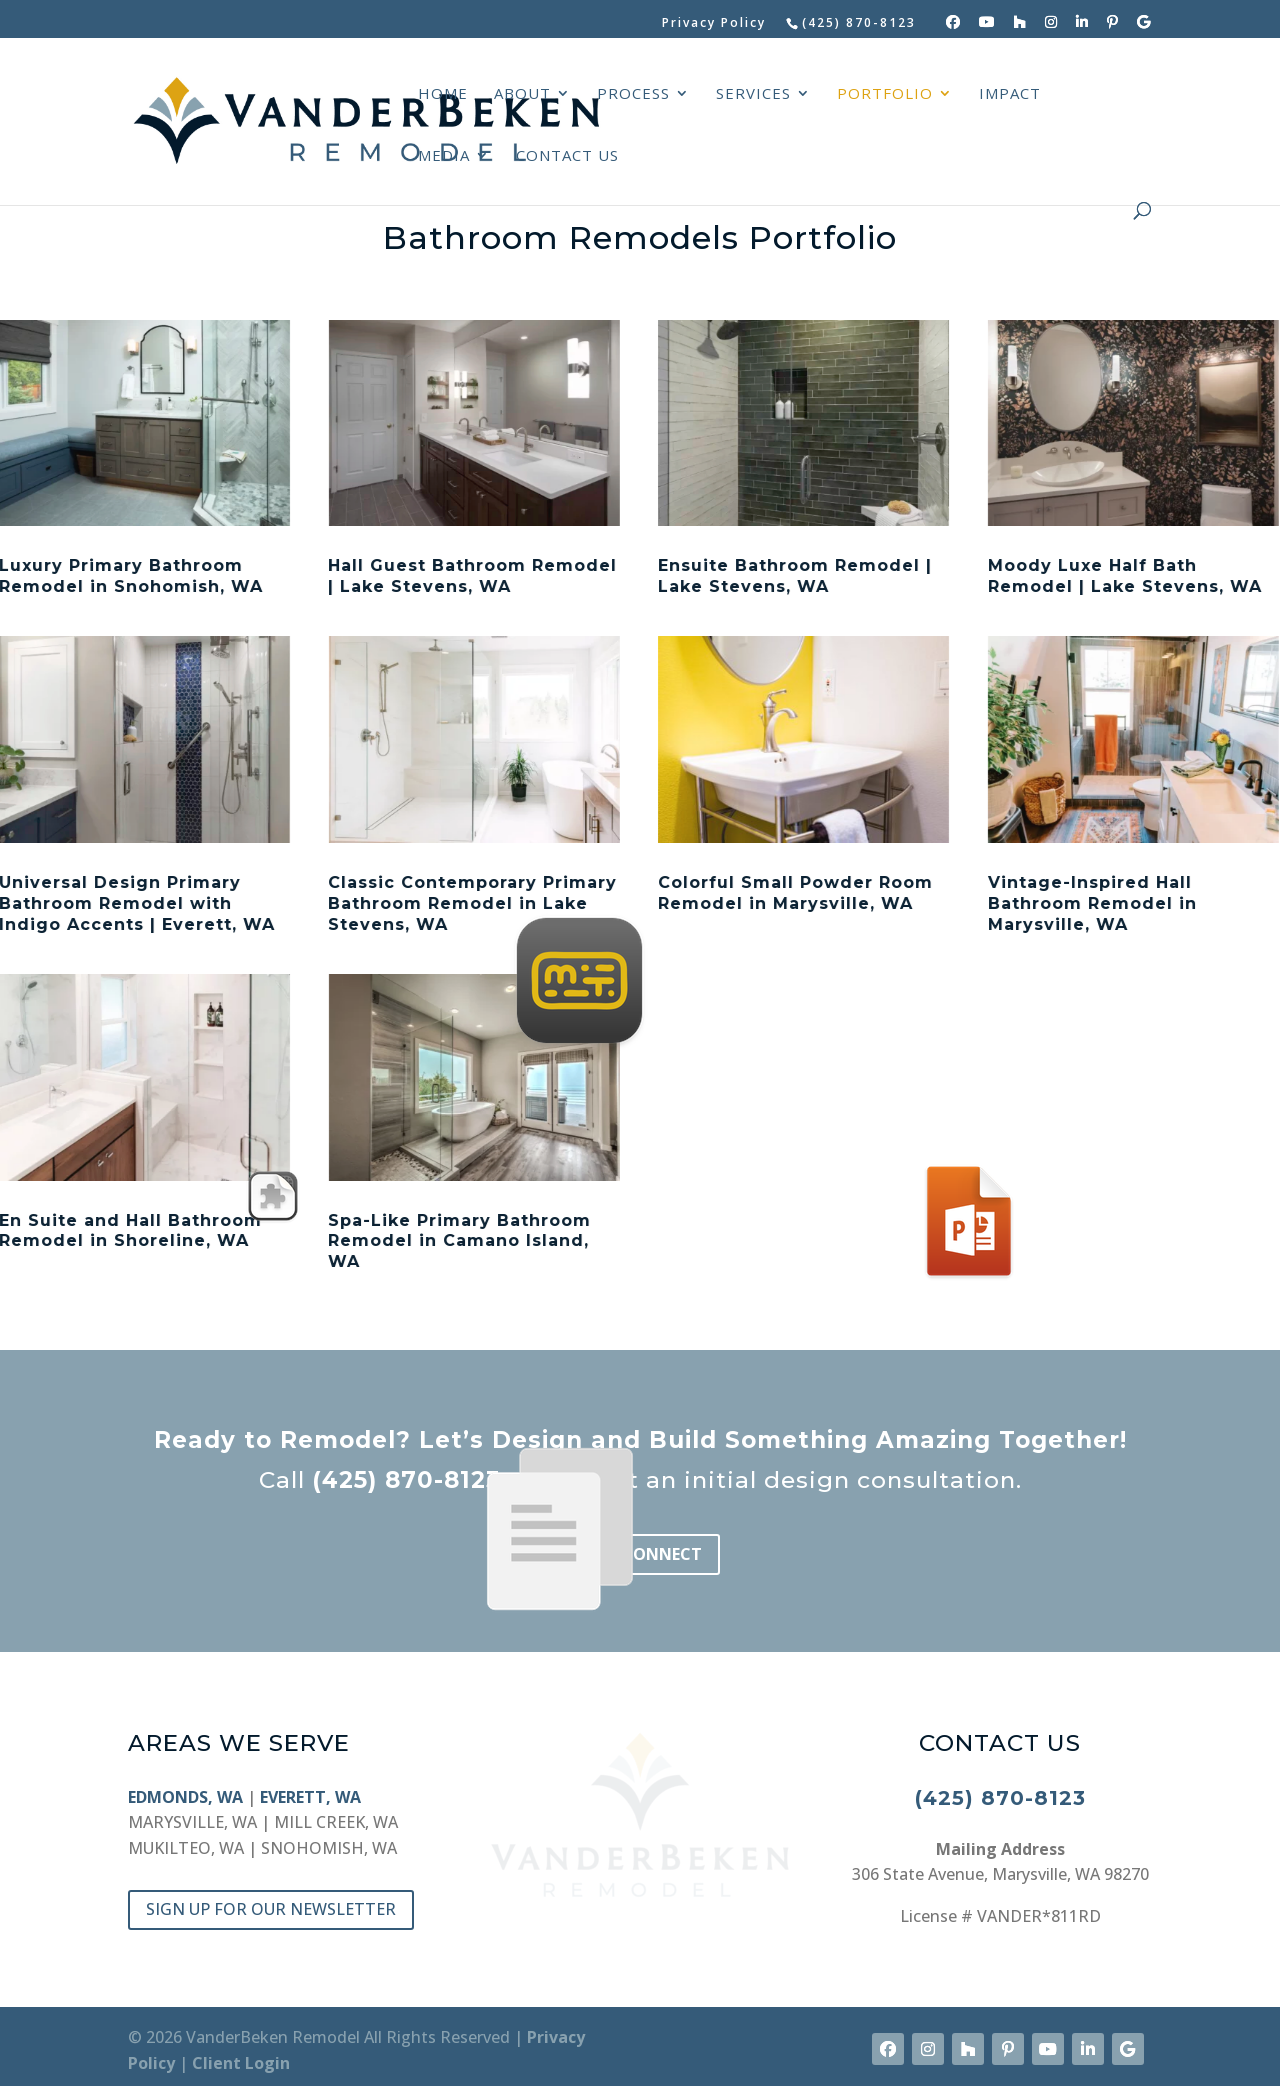  What do you see at coordinates (273, 1196) in the screenshot?
I see `open libreoffice templates` at bounding box center [273, 1196].